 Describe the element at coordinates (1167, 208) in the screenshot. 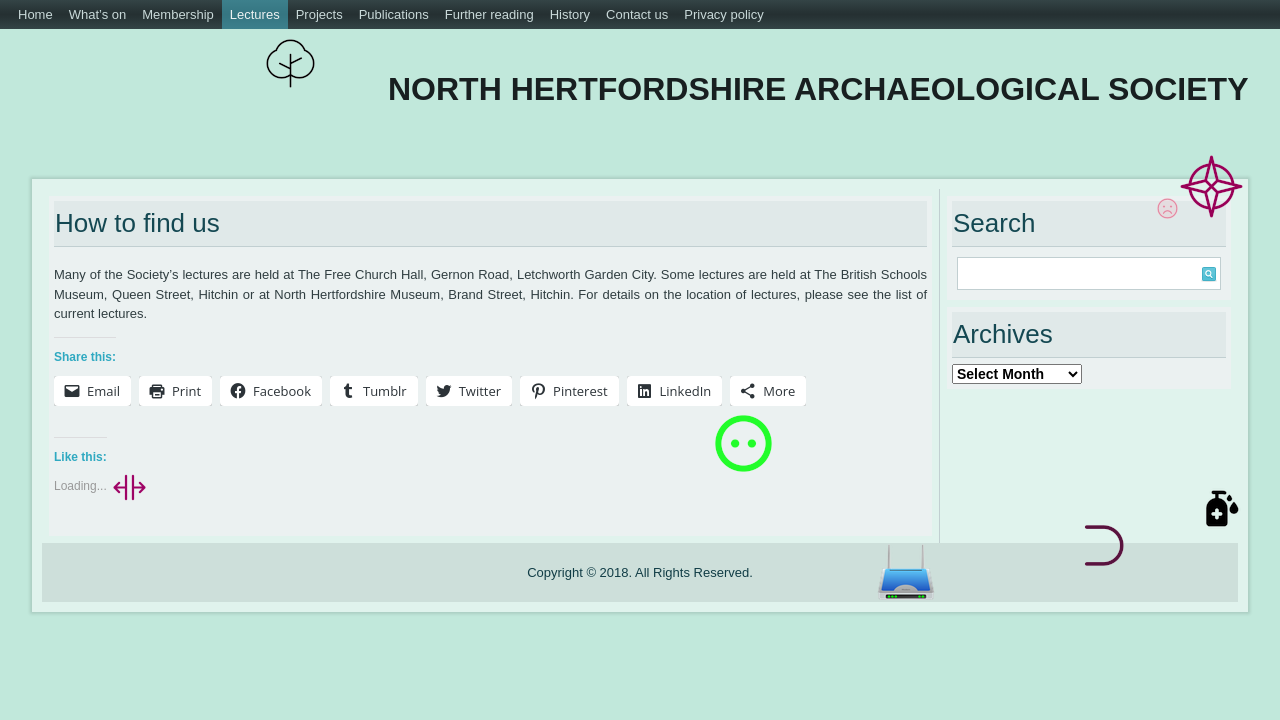

I see `indicate negative feedback or dissatisfaction` at that location.